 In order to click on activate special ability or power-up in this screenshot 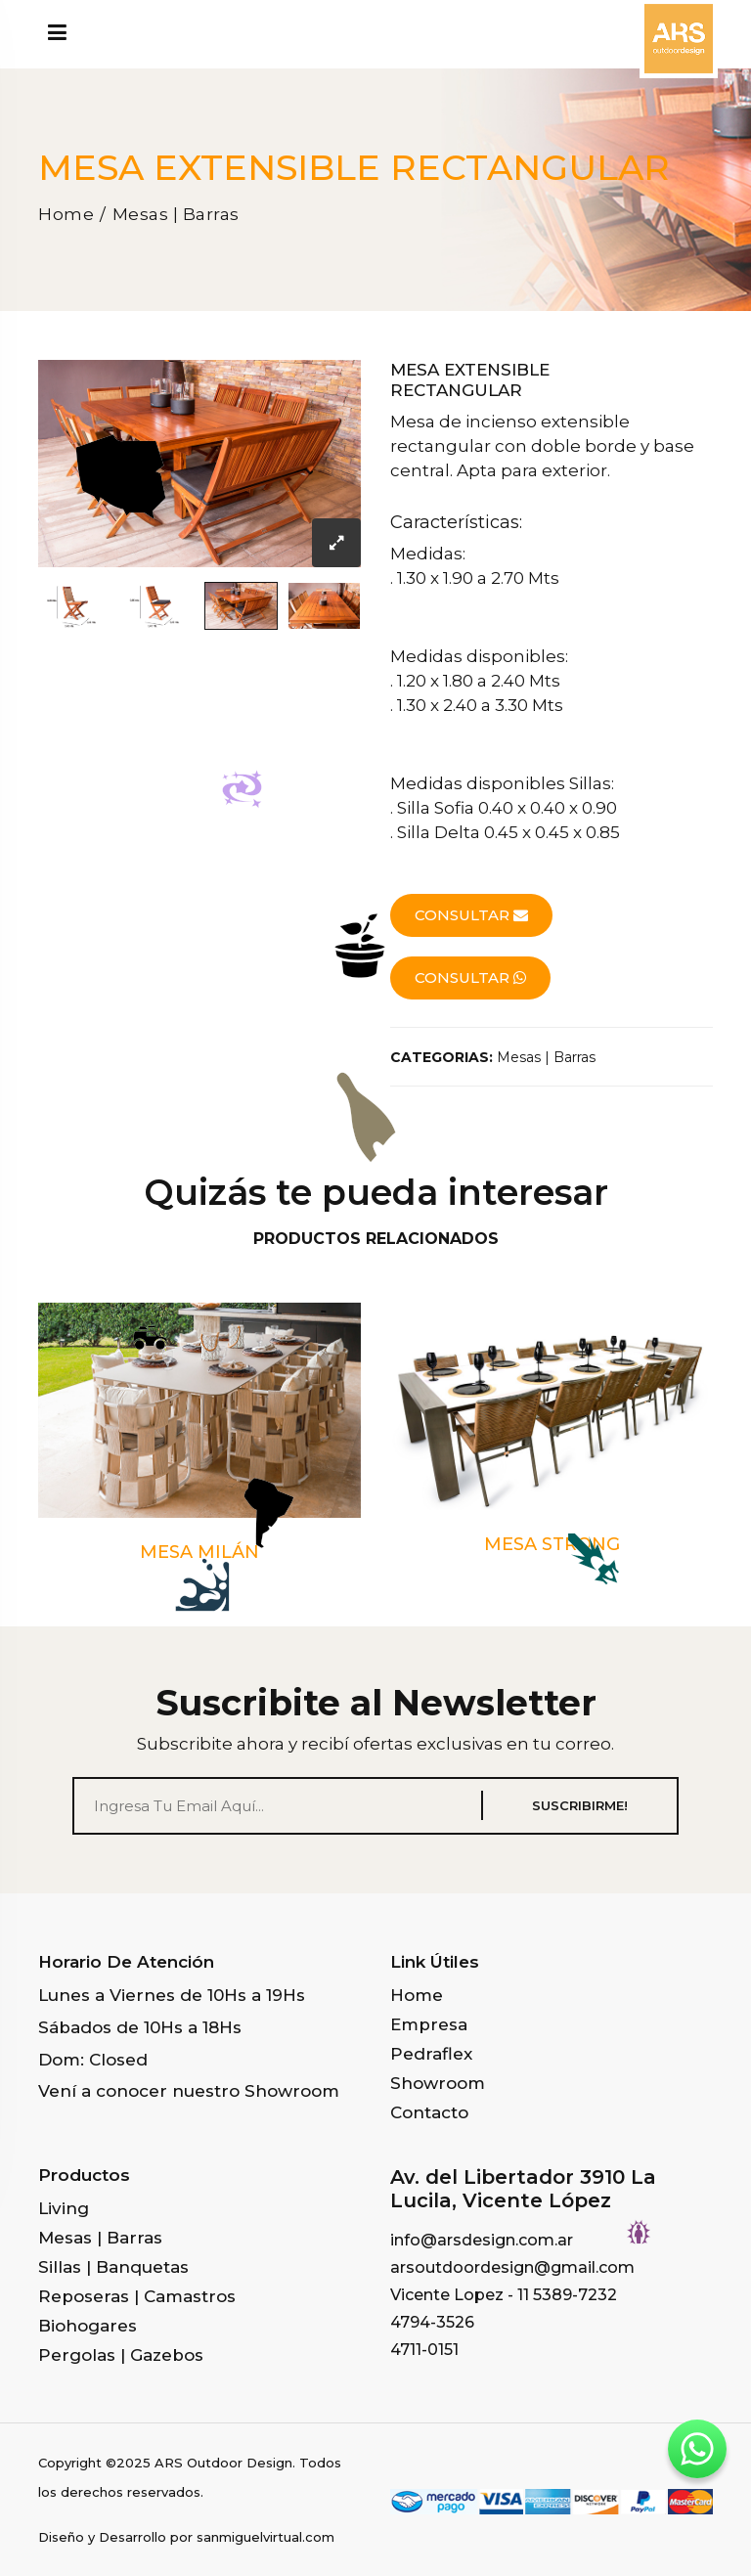, I will do `click(242, 788)`.